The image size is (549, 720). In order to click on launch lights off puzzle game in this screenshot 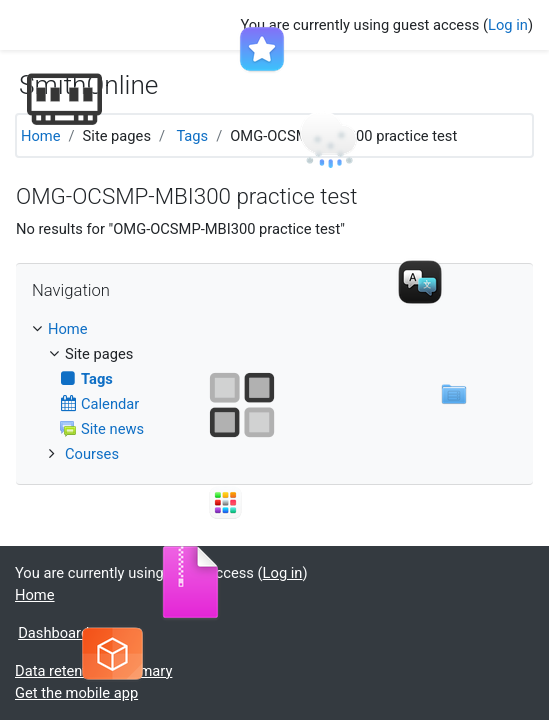, I will do `click(244, 407)`.